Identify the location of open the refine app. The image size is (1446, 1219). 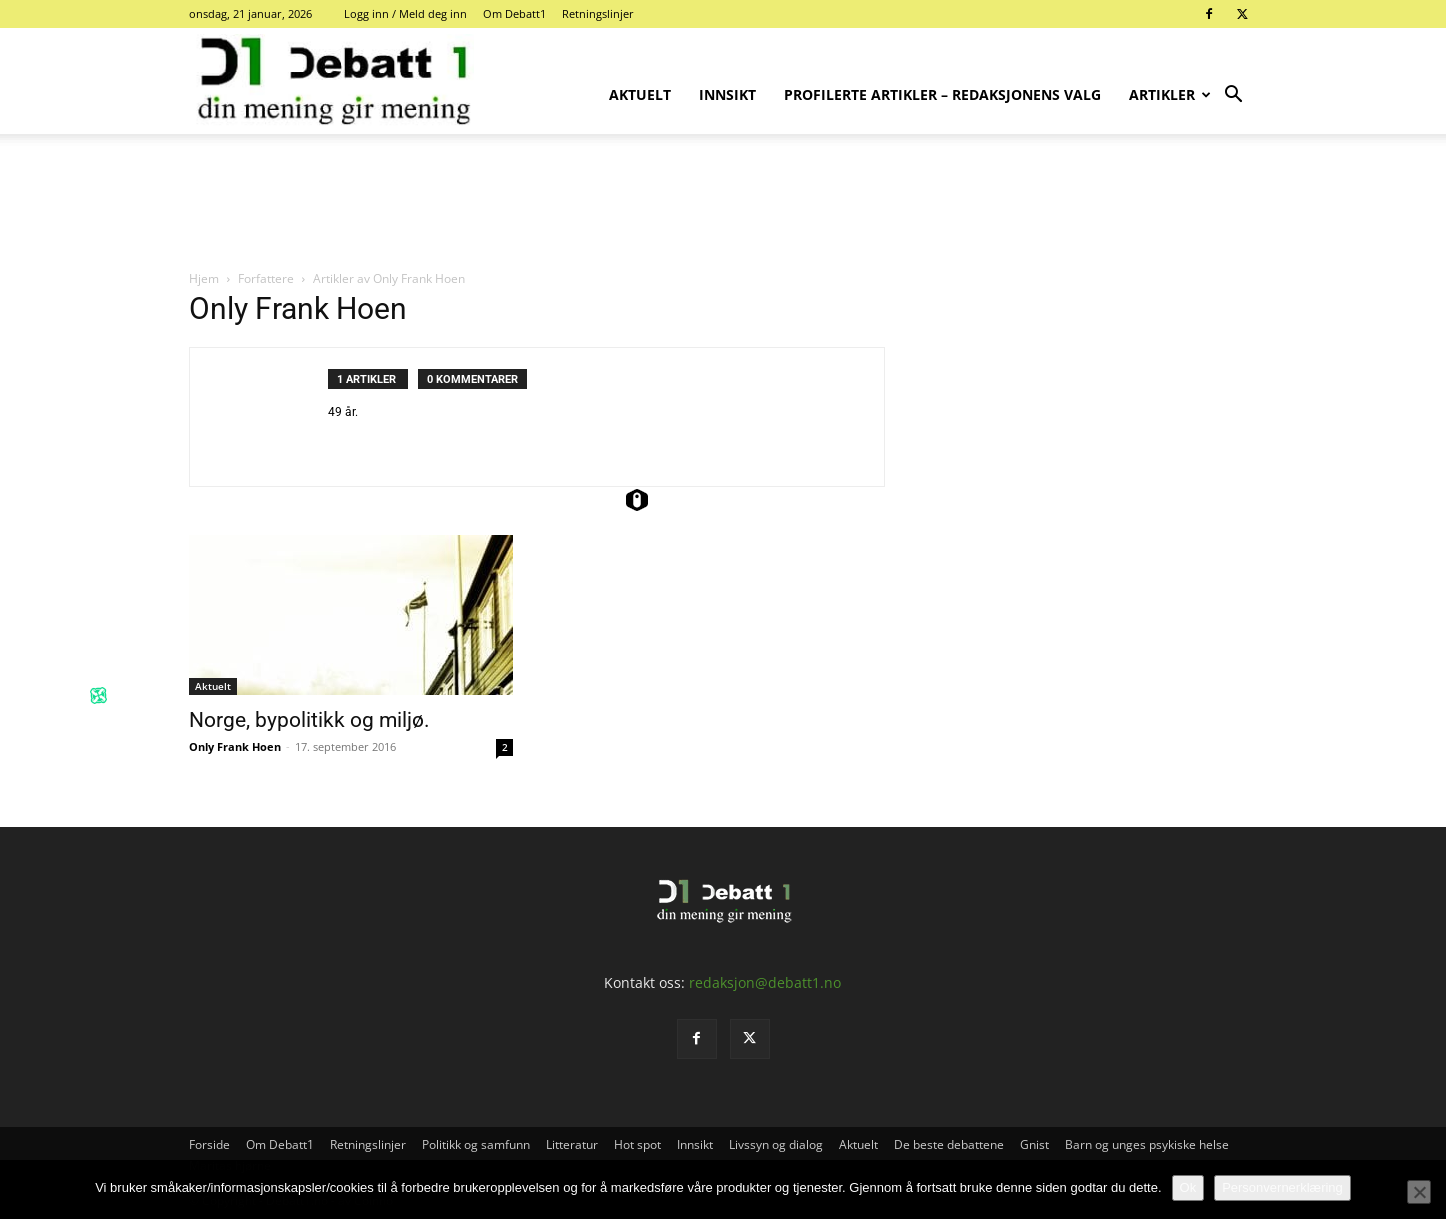
(637, 500).